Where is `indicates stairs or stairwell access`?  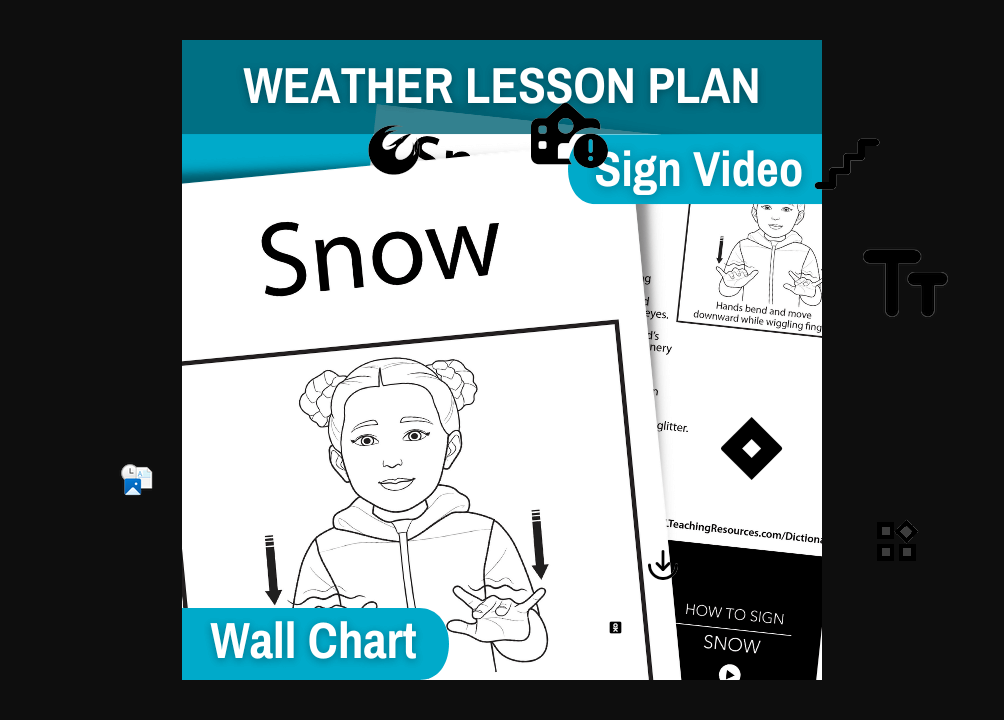 indicates stairs or stairwell access is located at coordinates (847, 164).